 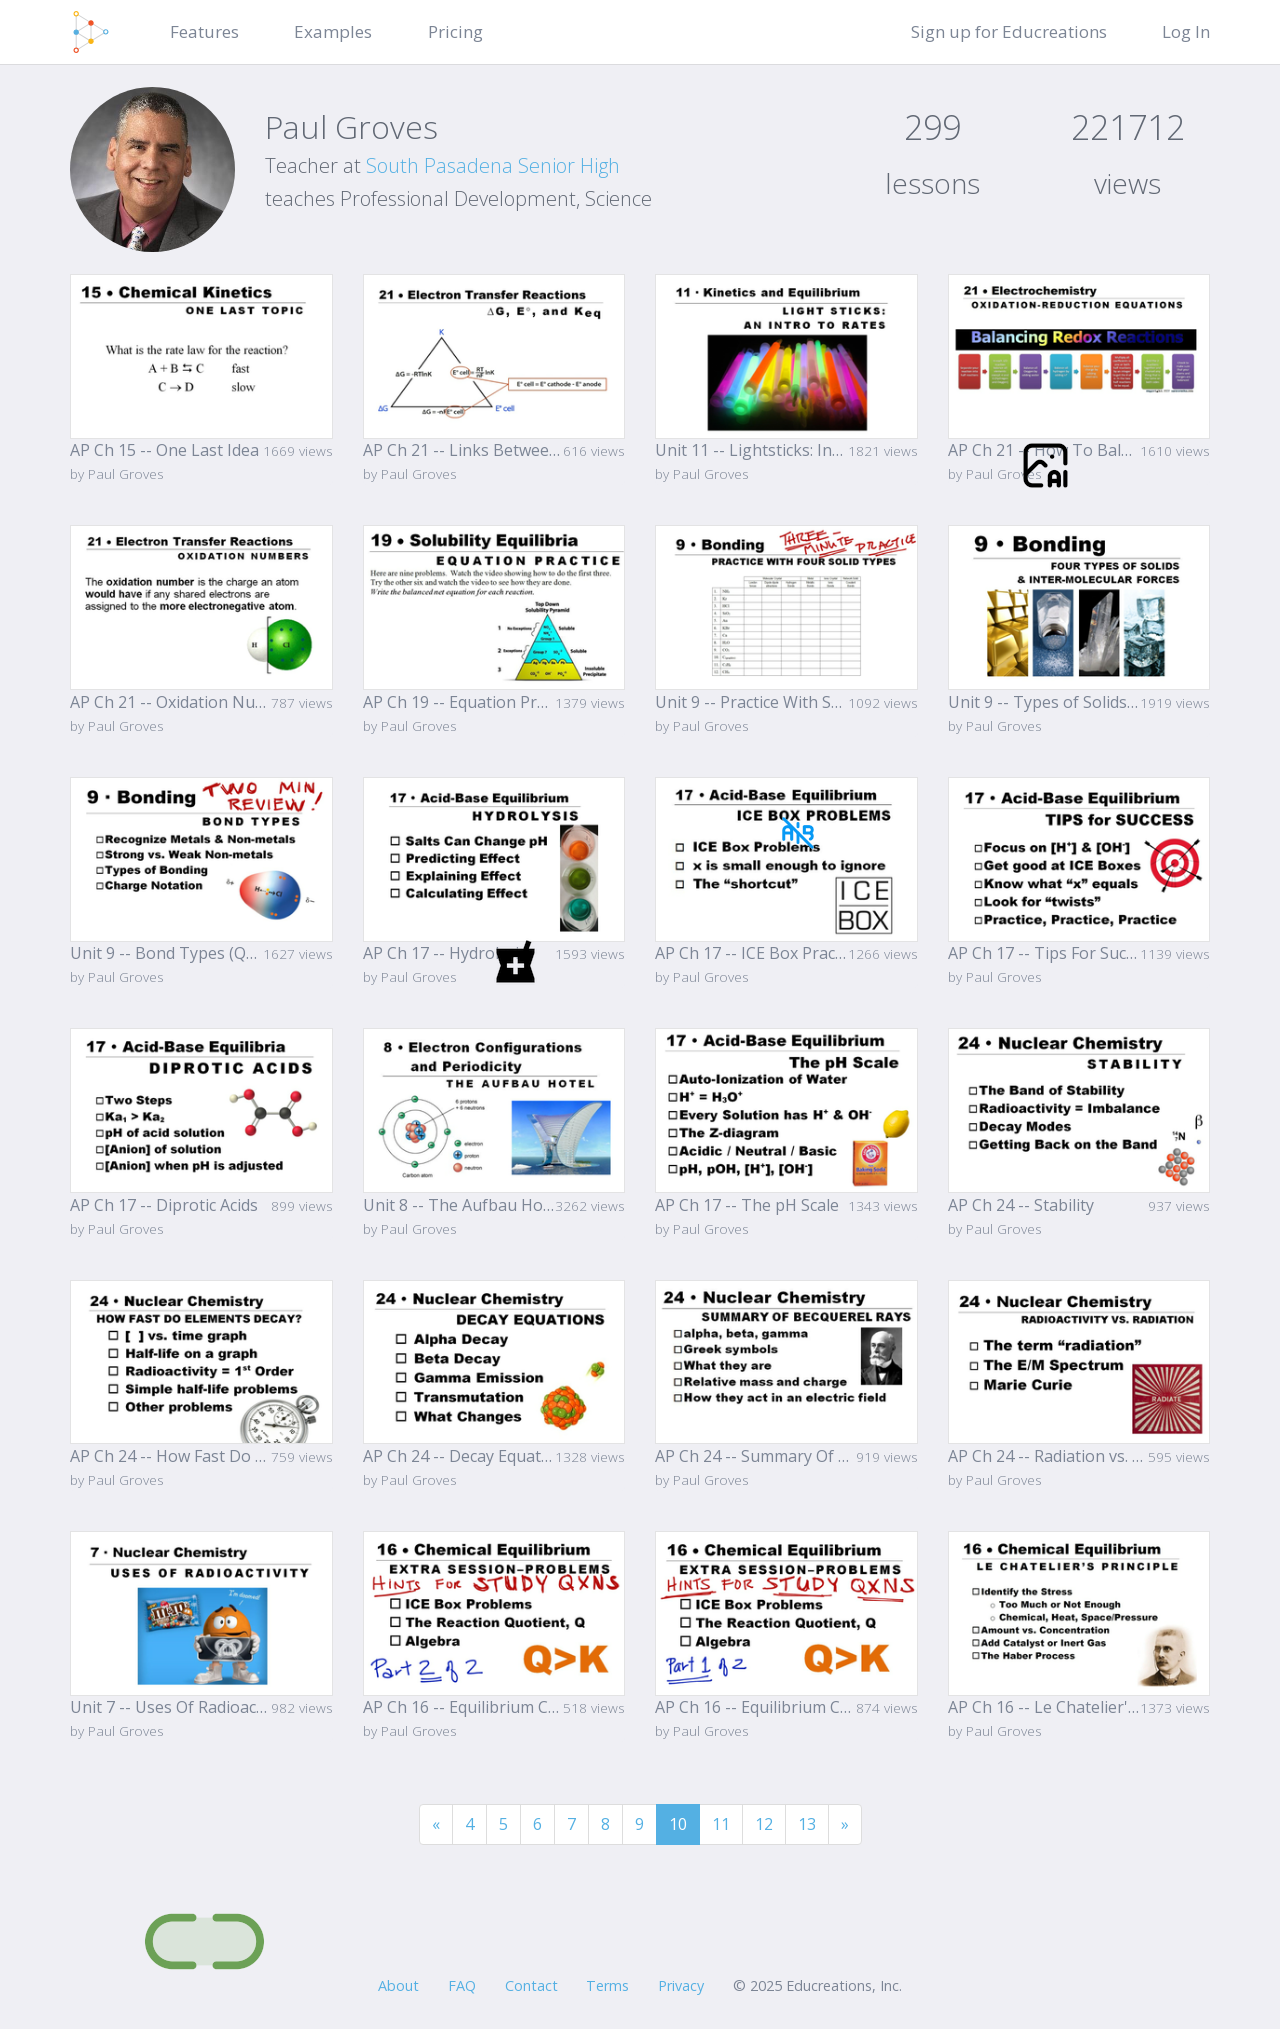 I want to click on find nearby pharmacies, so click(x=515, y=963).